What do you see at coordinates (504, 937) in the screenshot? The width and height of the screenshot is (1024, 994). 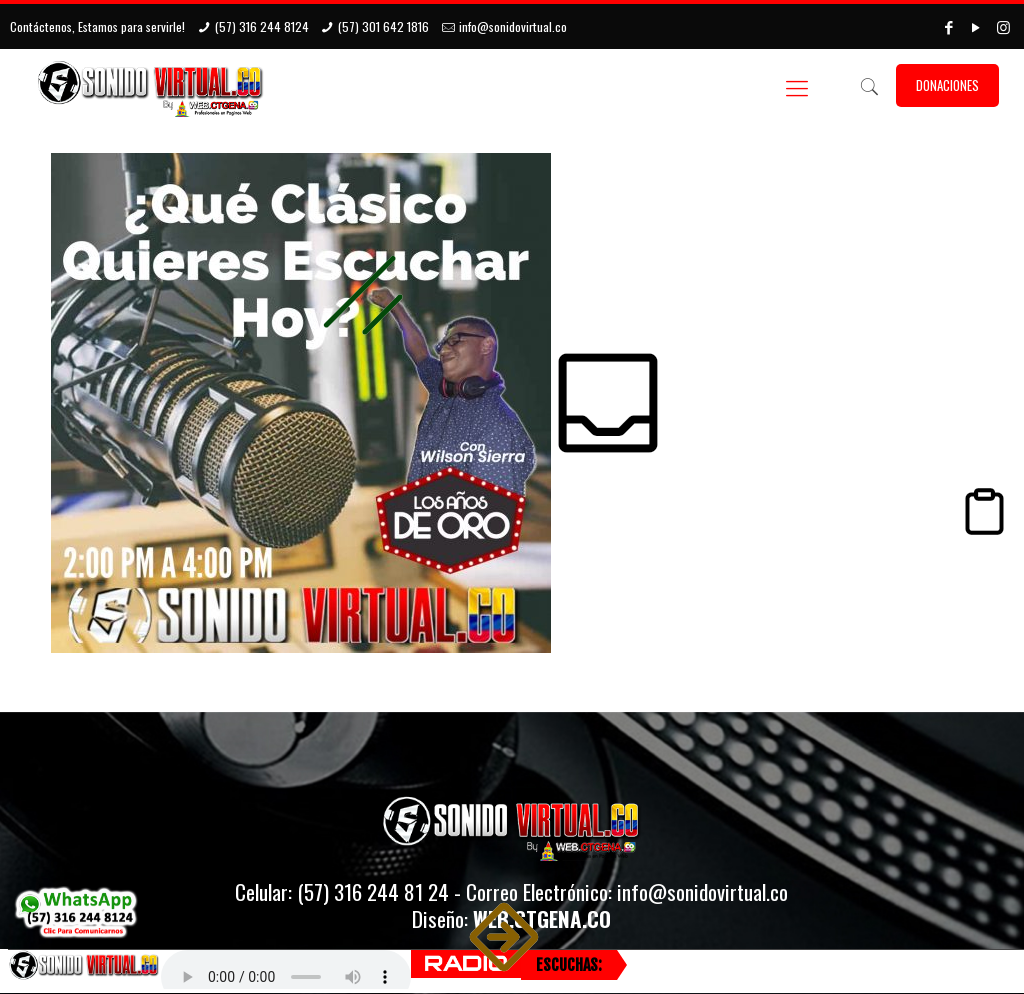 I see `get directions or navigation guidance` at bounding box center [504, 937].